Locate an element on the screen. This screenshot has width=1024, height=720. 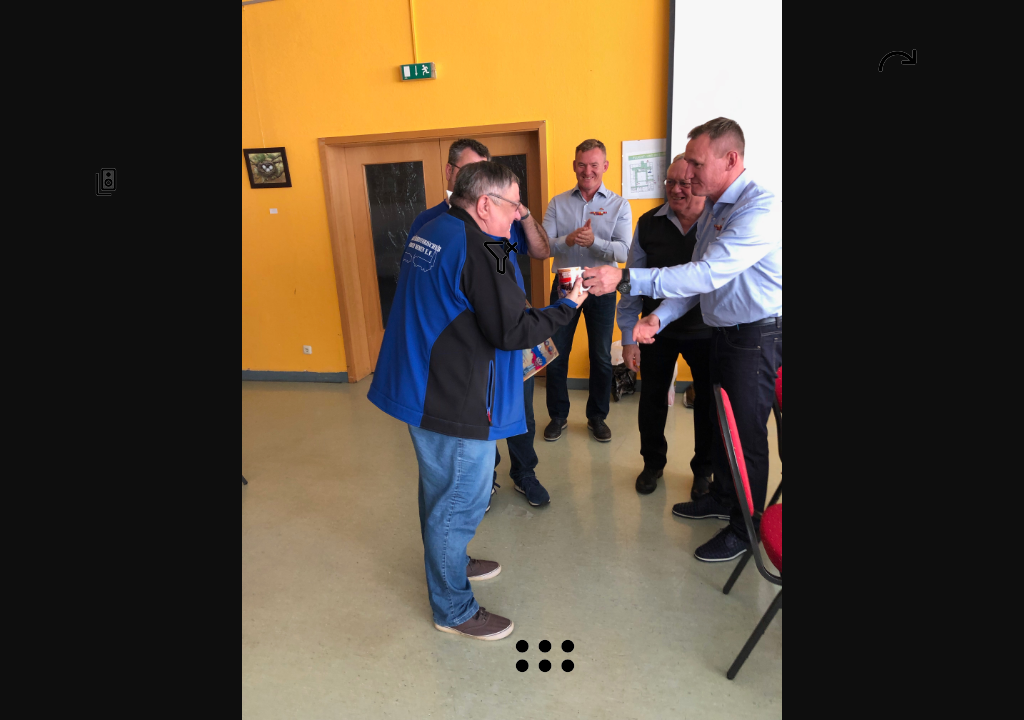
clear all active filters is located at coordinates (501, 257).